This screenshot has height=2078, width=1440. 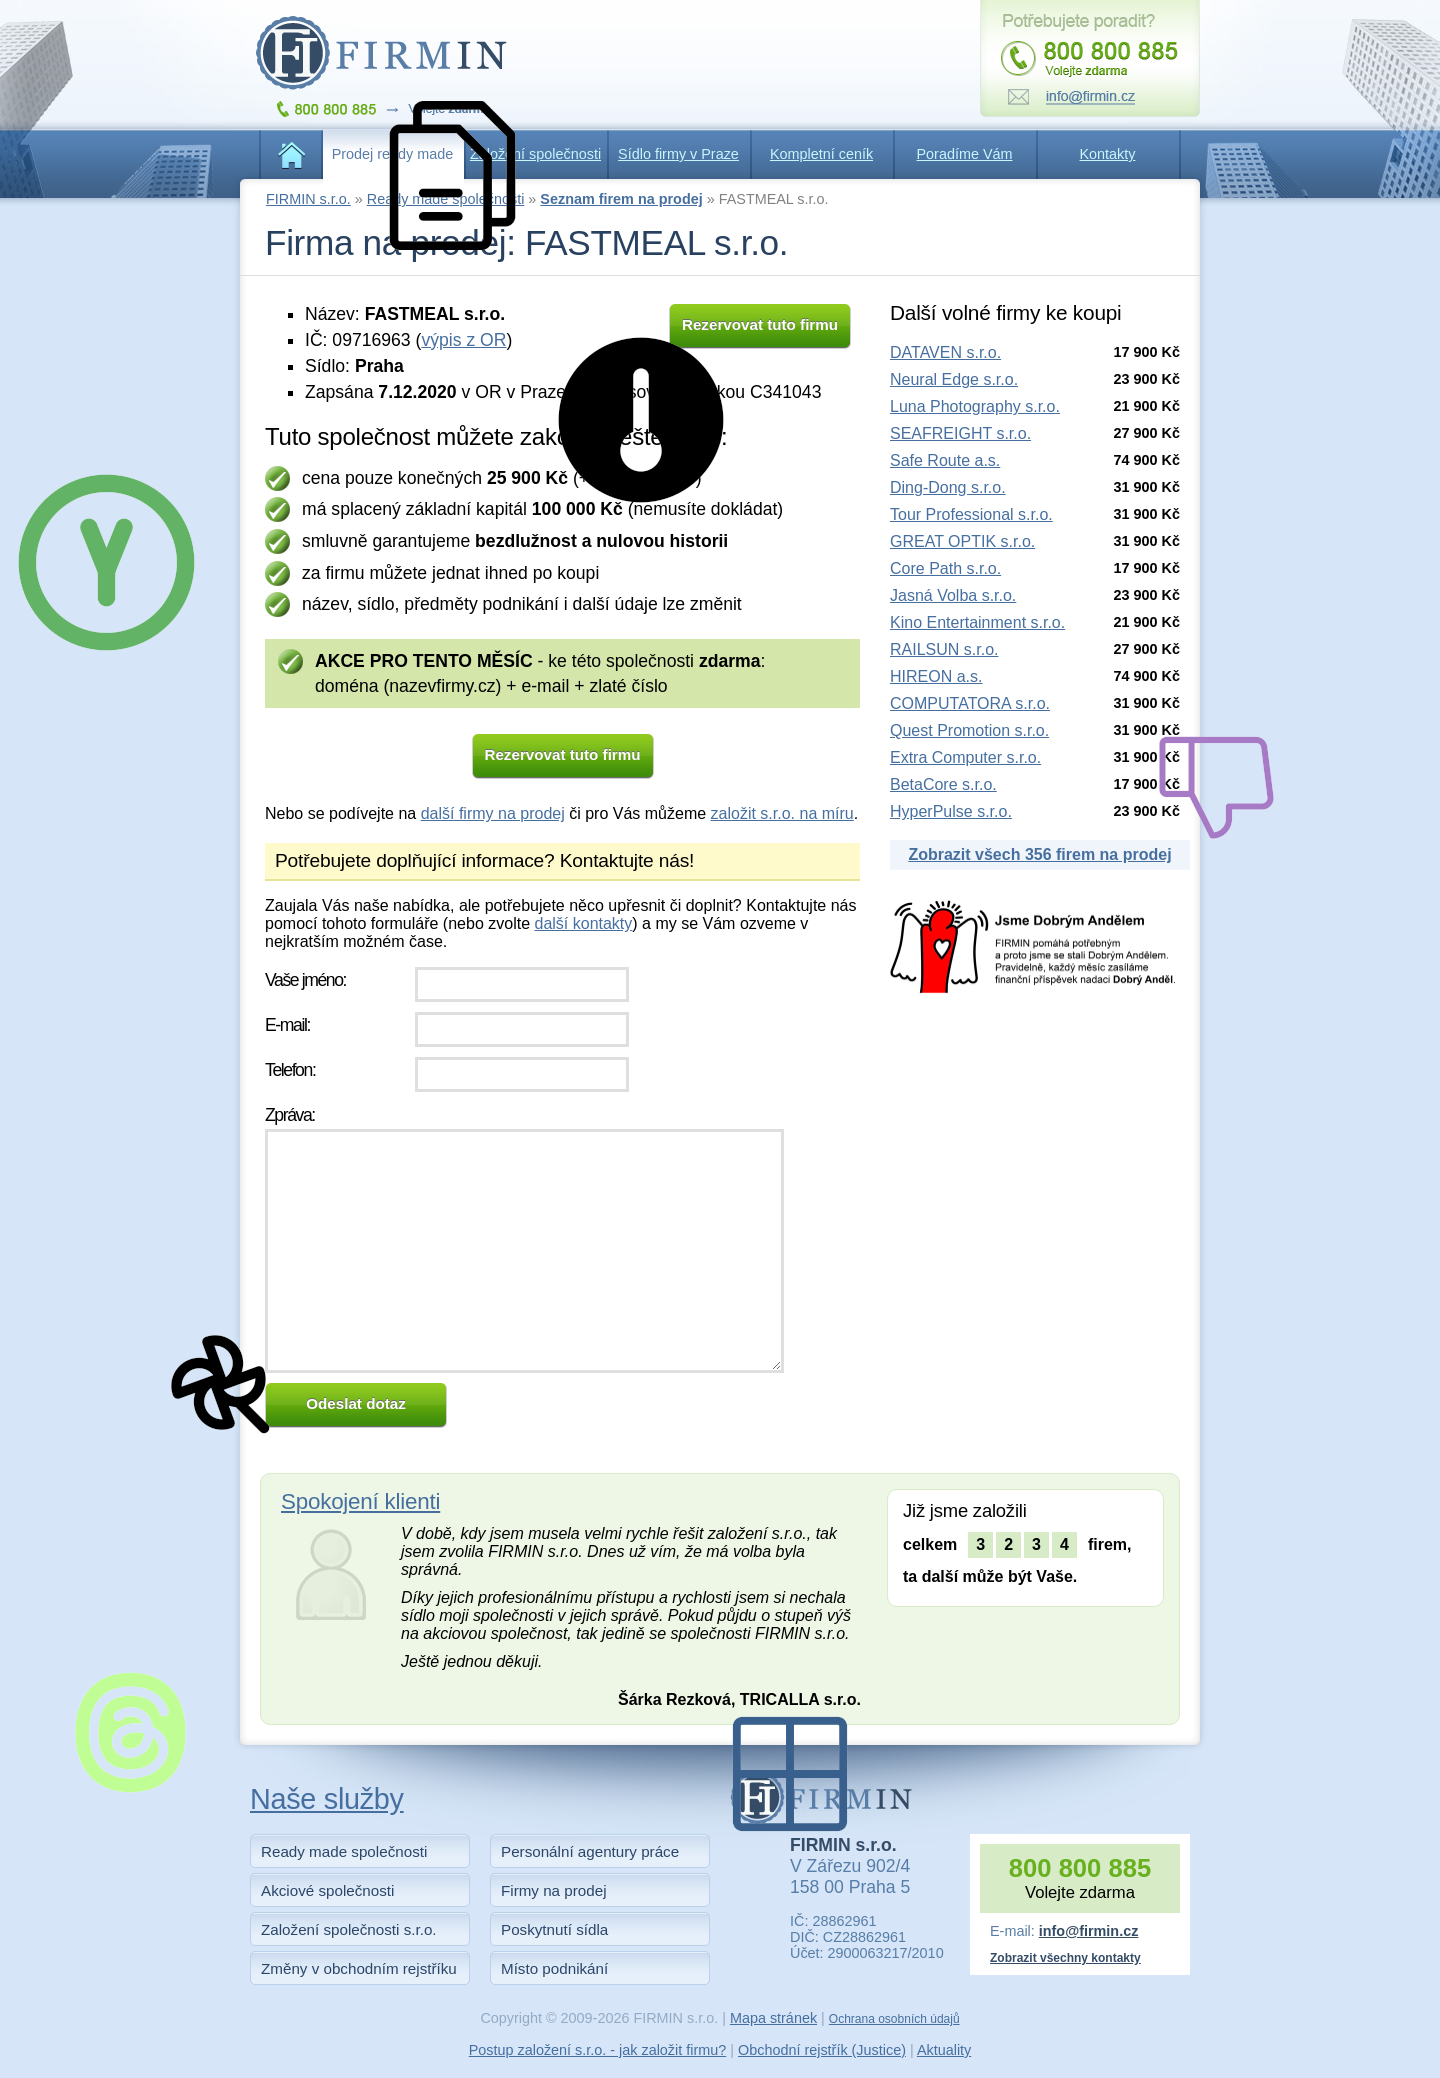 I want to click on indicates items or options starting with letter Y, so click(x=106, y=562).